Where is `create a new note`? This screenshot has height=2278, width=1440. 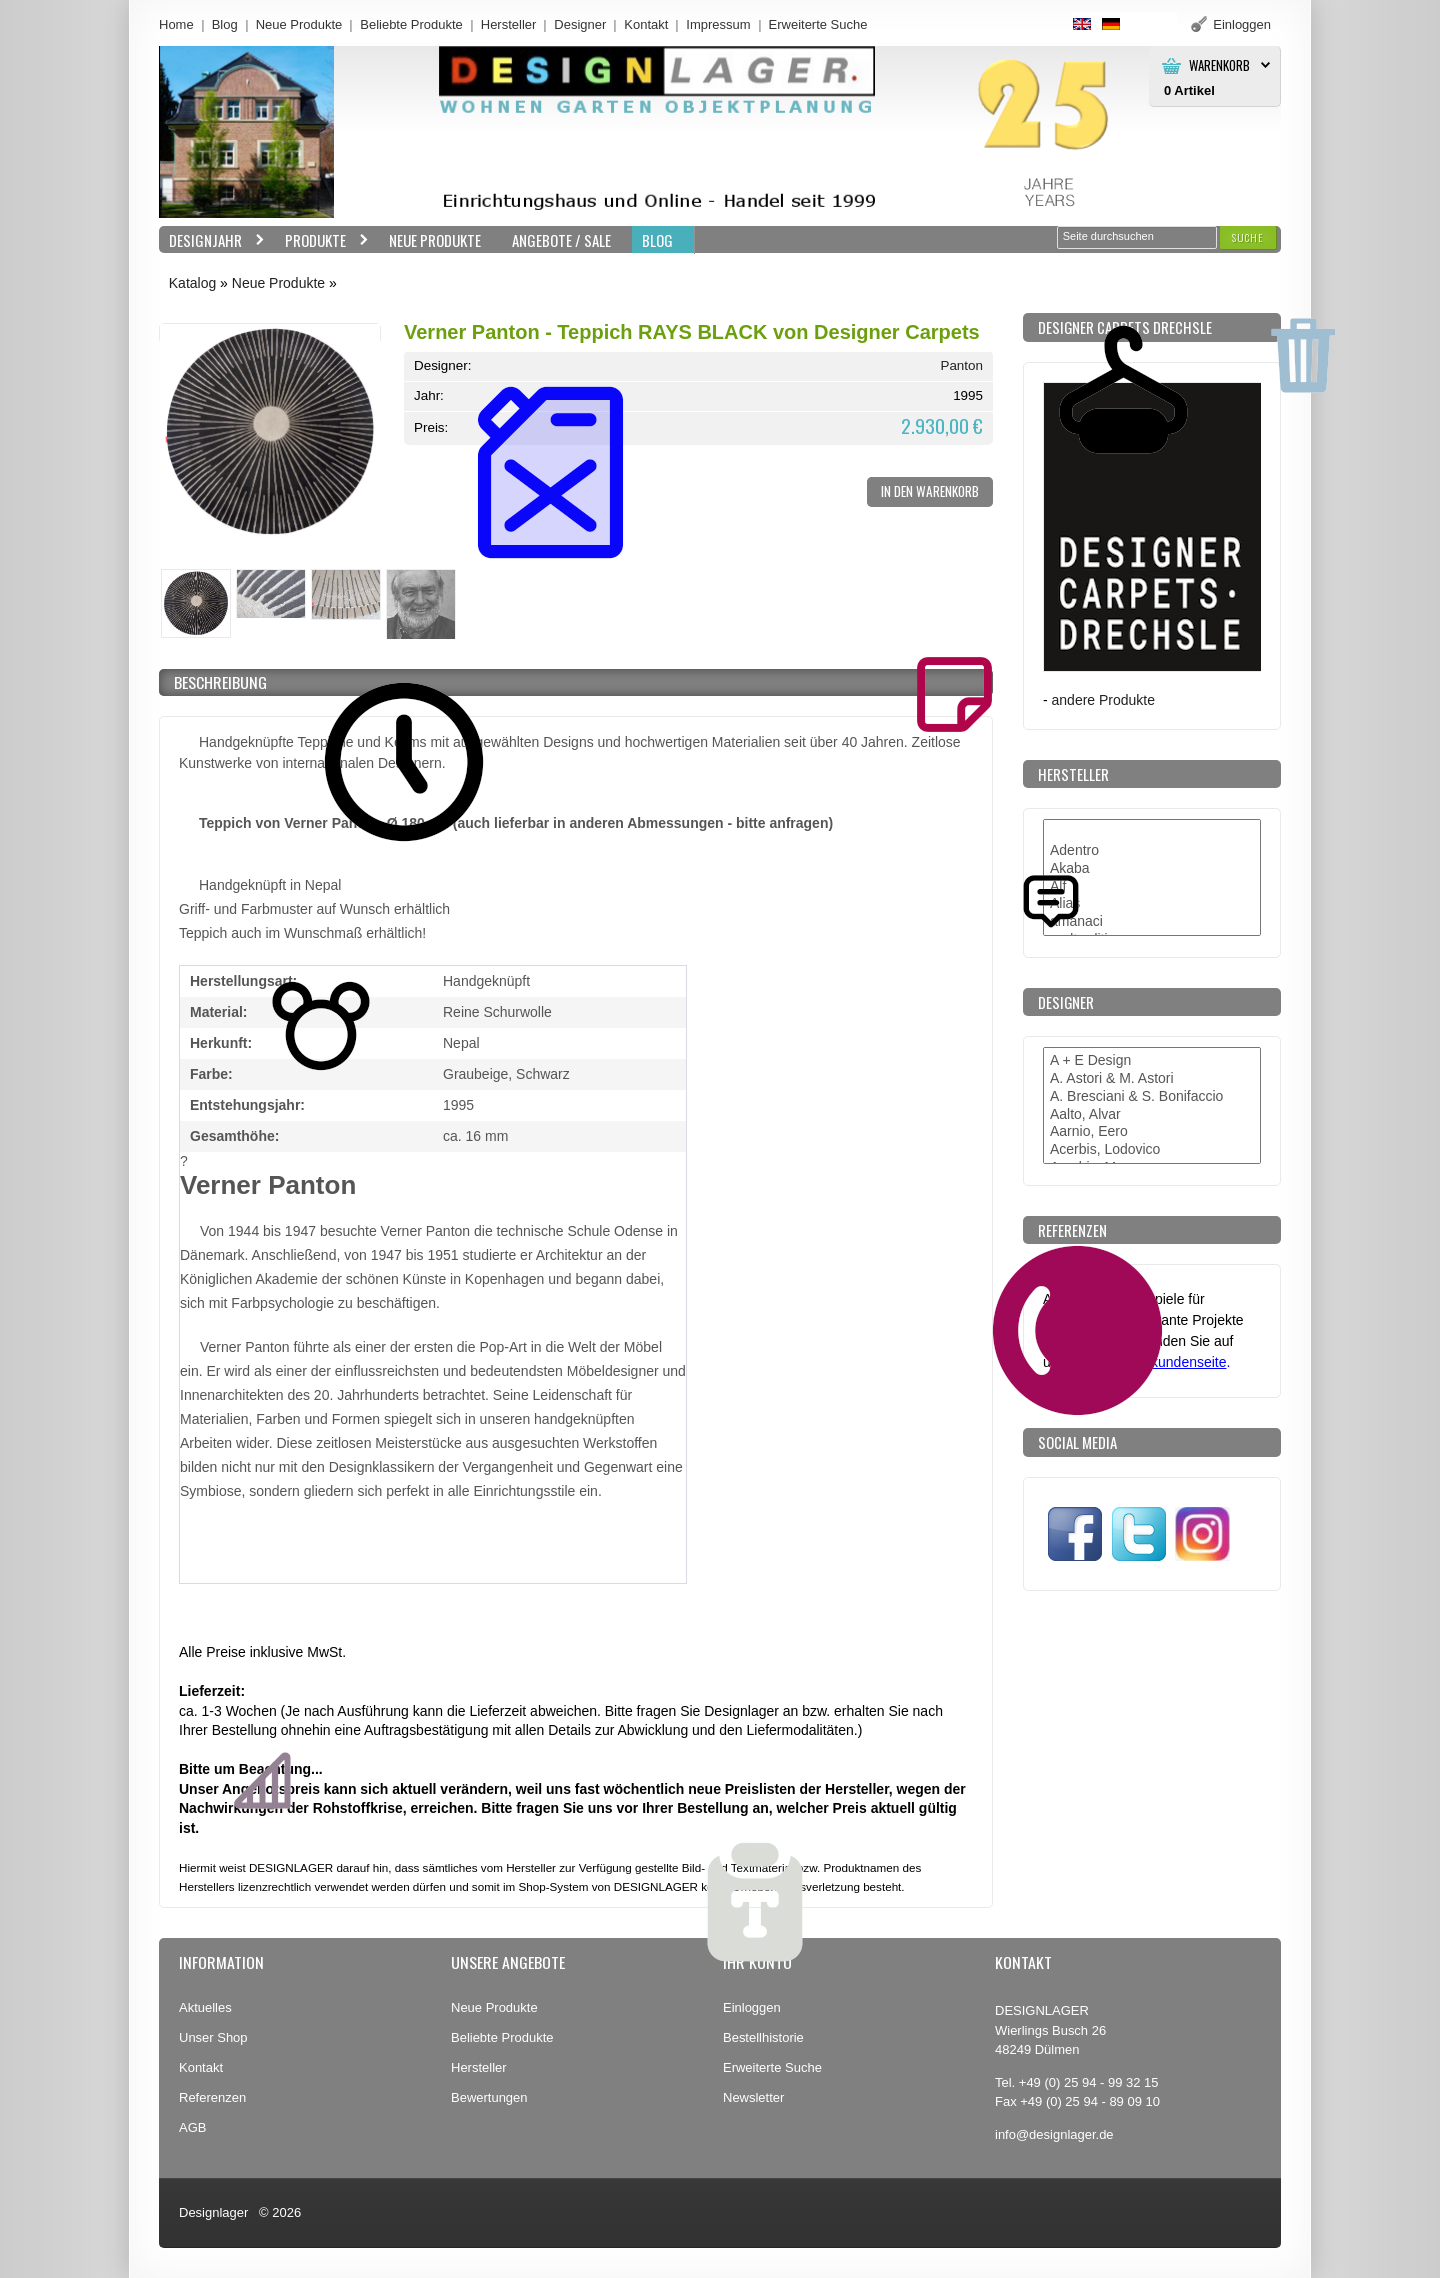
create a new note is located at coordinates (954, 694).